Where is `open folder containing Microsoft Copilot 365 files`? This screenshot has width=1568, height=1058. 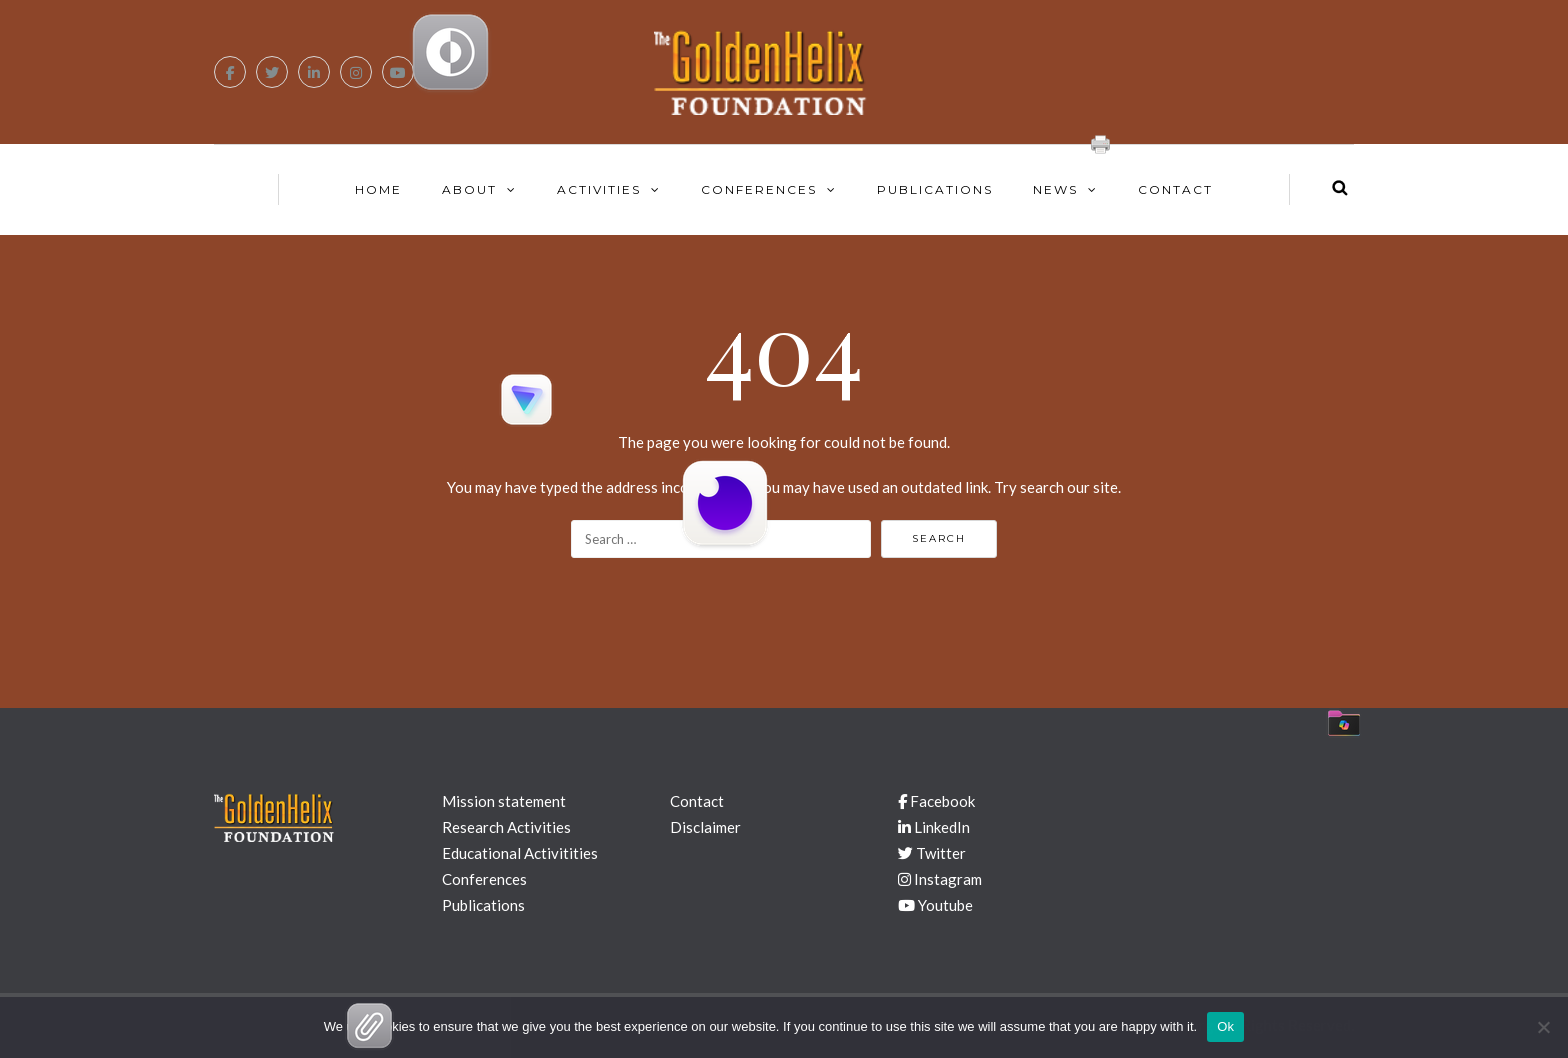 open folder containing Microsoft Copilot 365 files is located at coordinates (1344, 724).